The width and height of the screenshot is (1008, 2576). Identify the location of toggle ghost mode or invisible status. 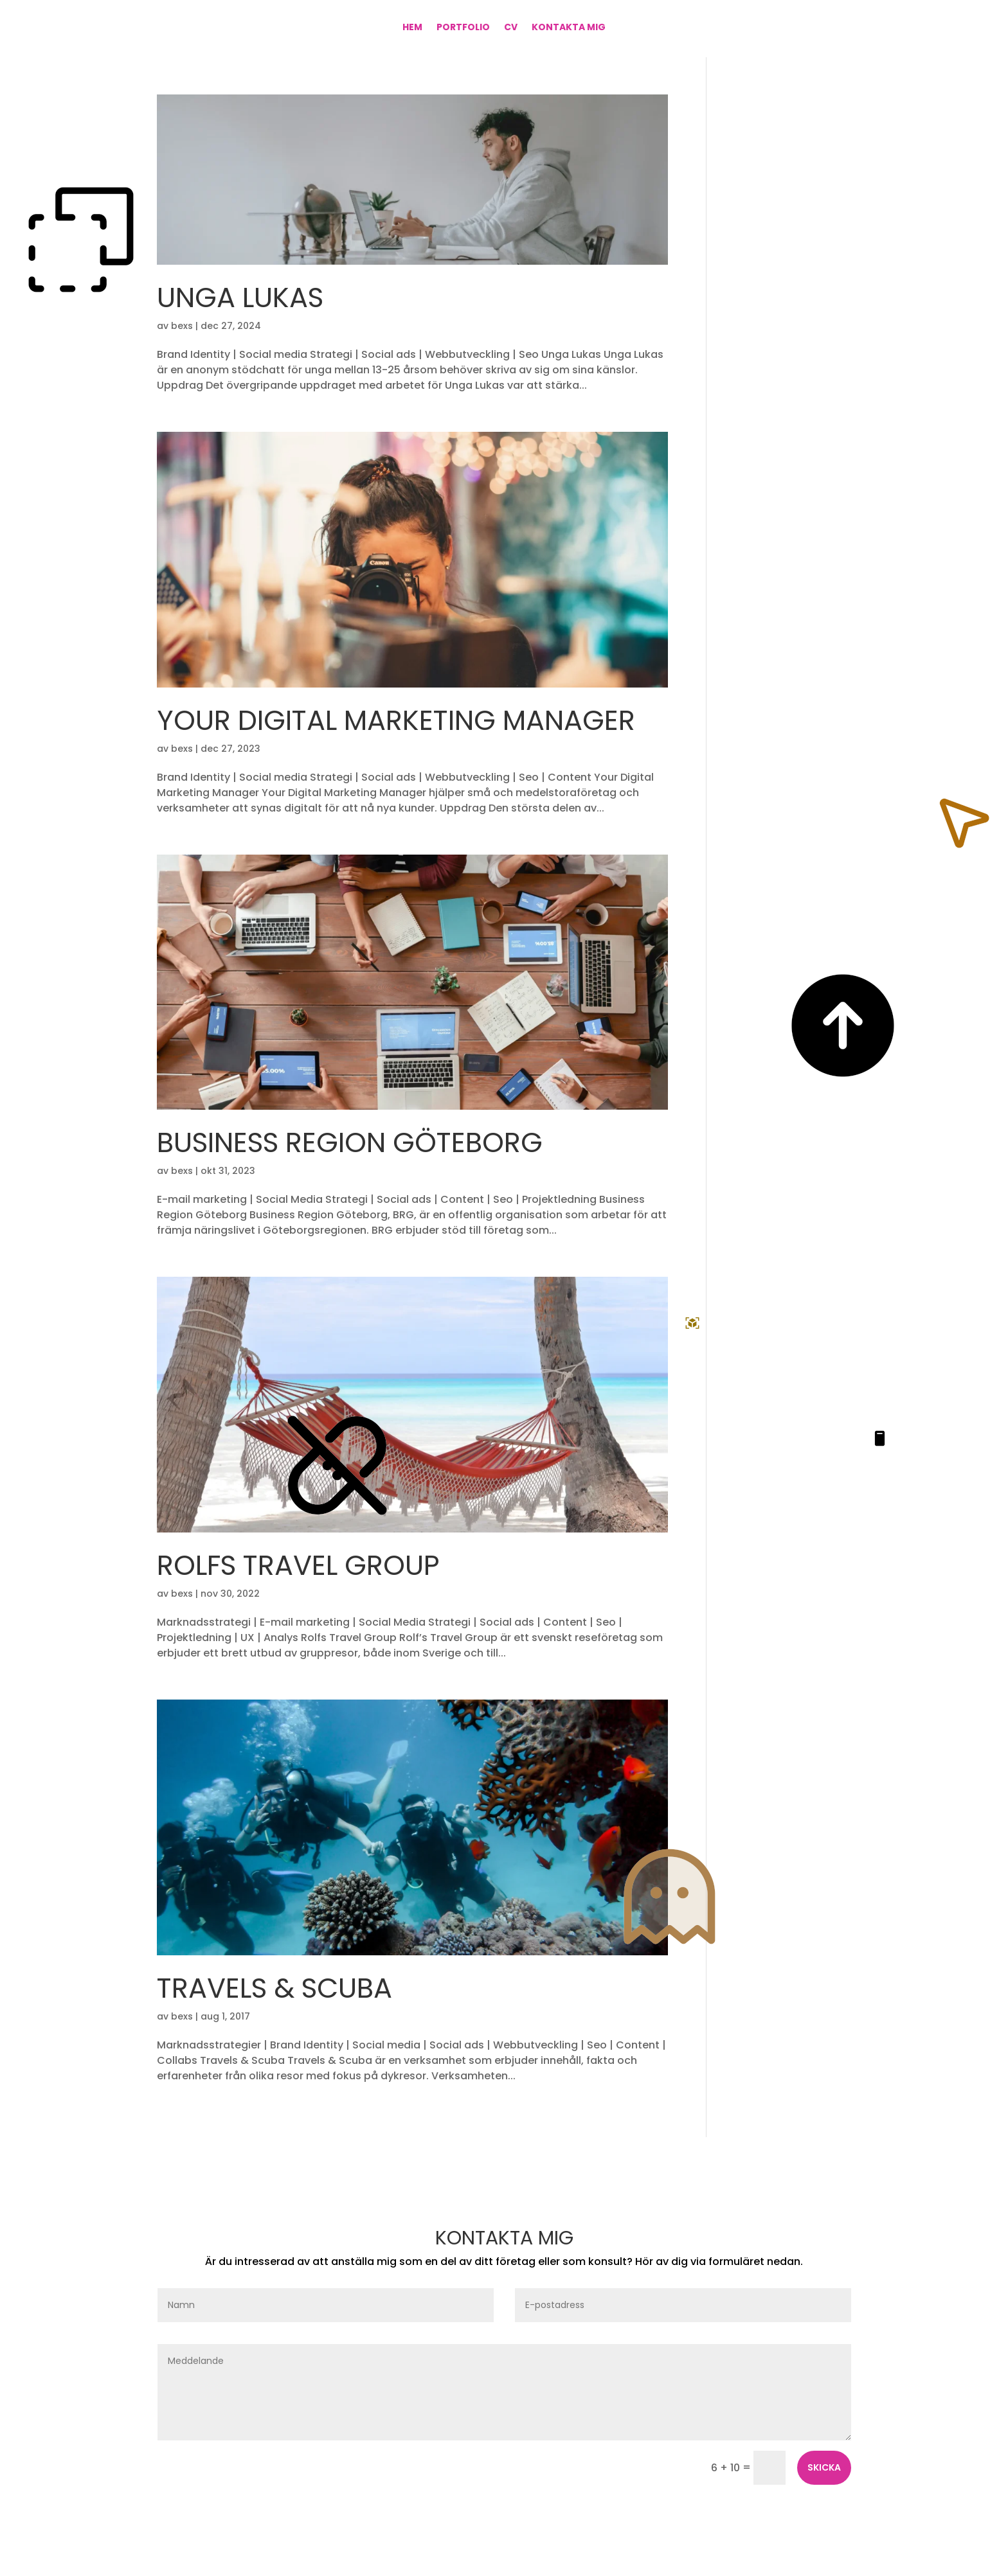
(669, 1898).